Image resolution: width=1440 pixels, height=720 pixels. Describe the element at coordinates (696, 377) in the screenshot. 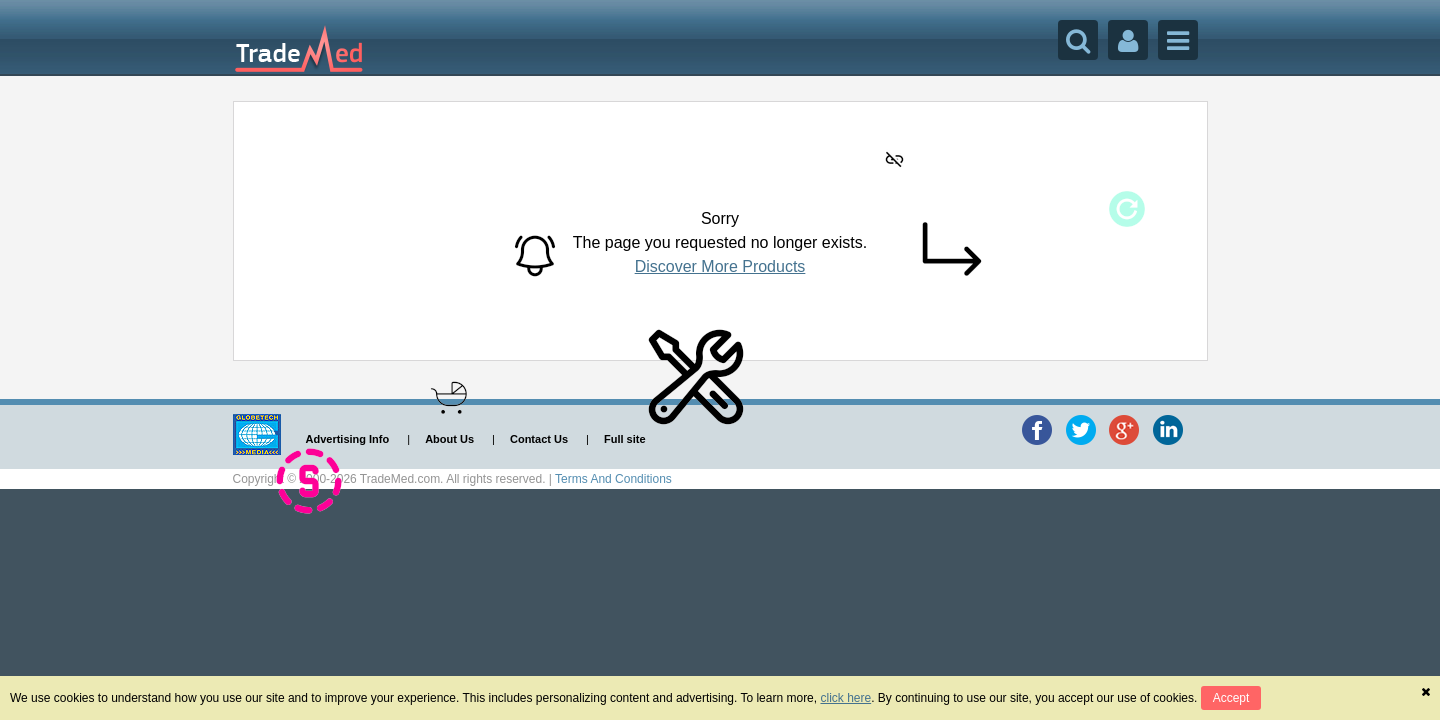

I see `access tools and settings` at that location.